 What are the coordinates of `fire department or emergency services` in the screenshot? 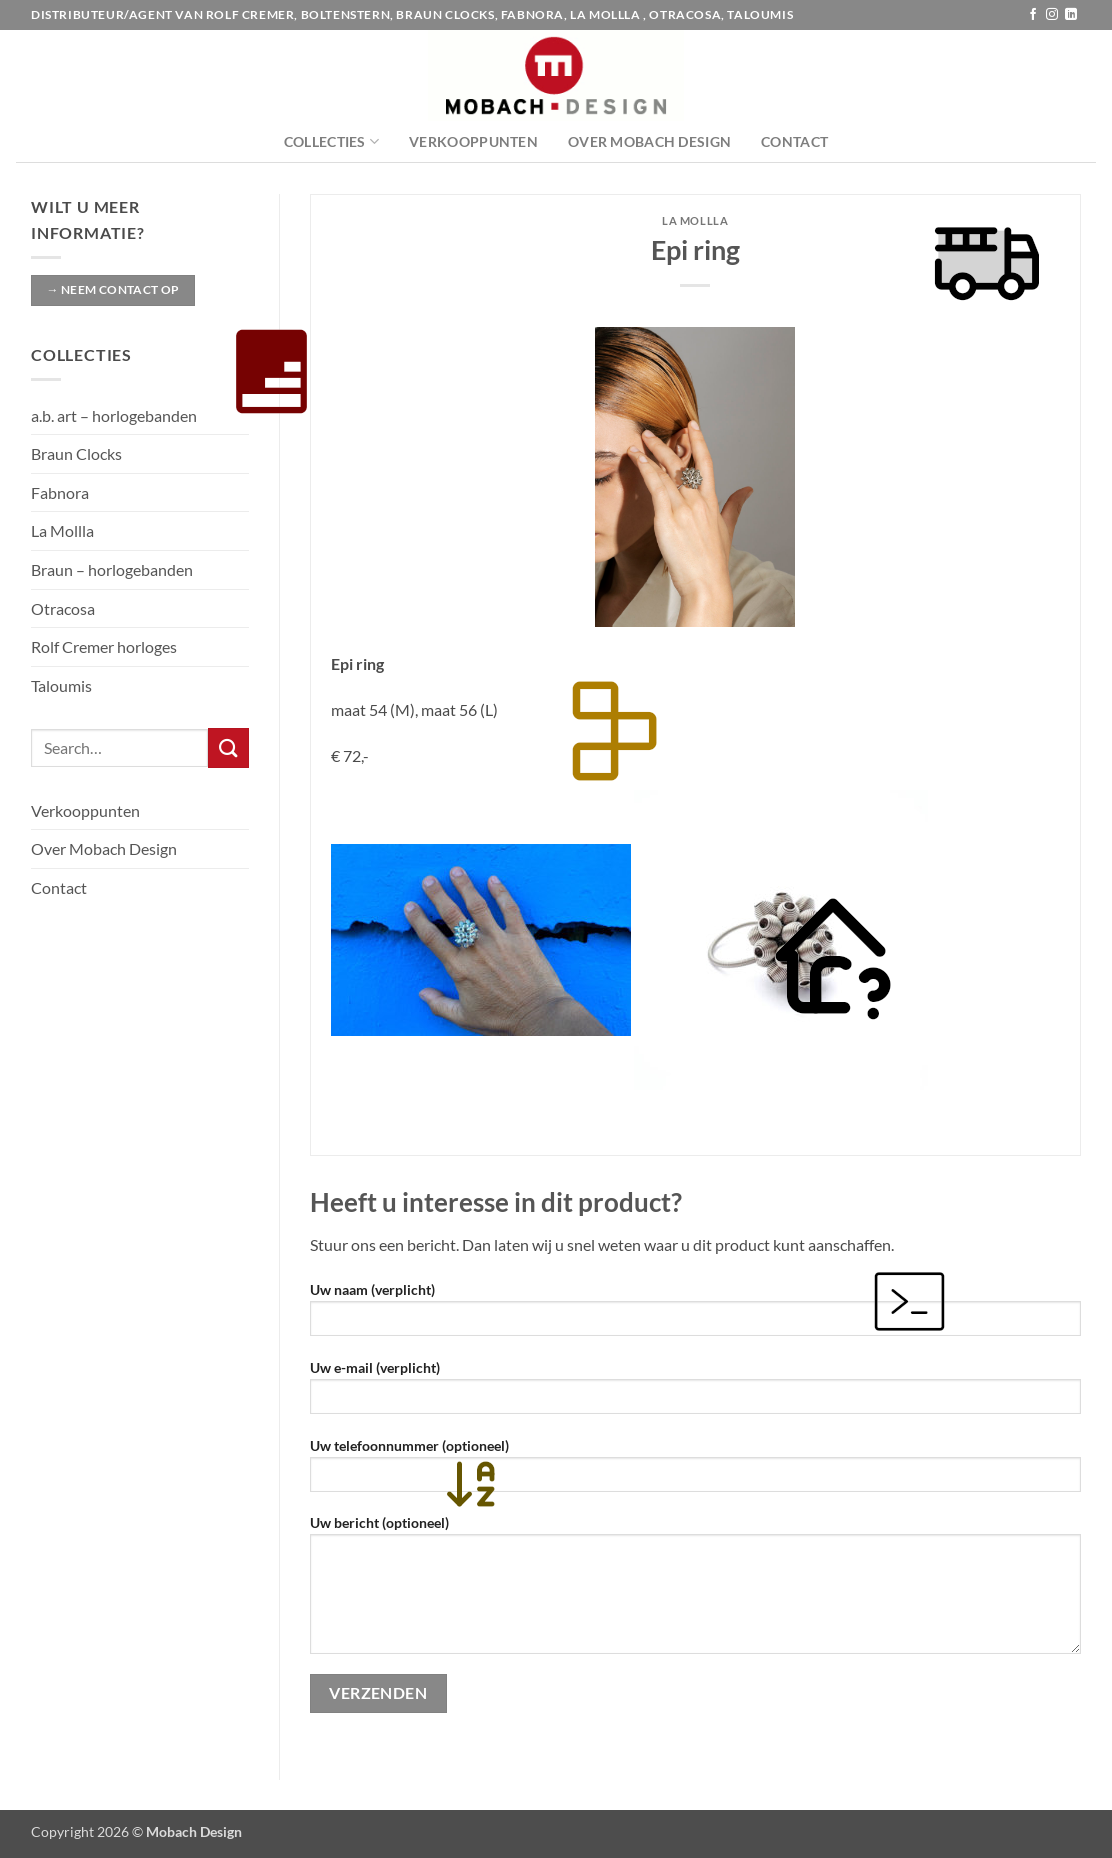 It's located at (983, 258).